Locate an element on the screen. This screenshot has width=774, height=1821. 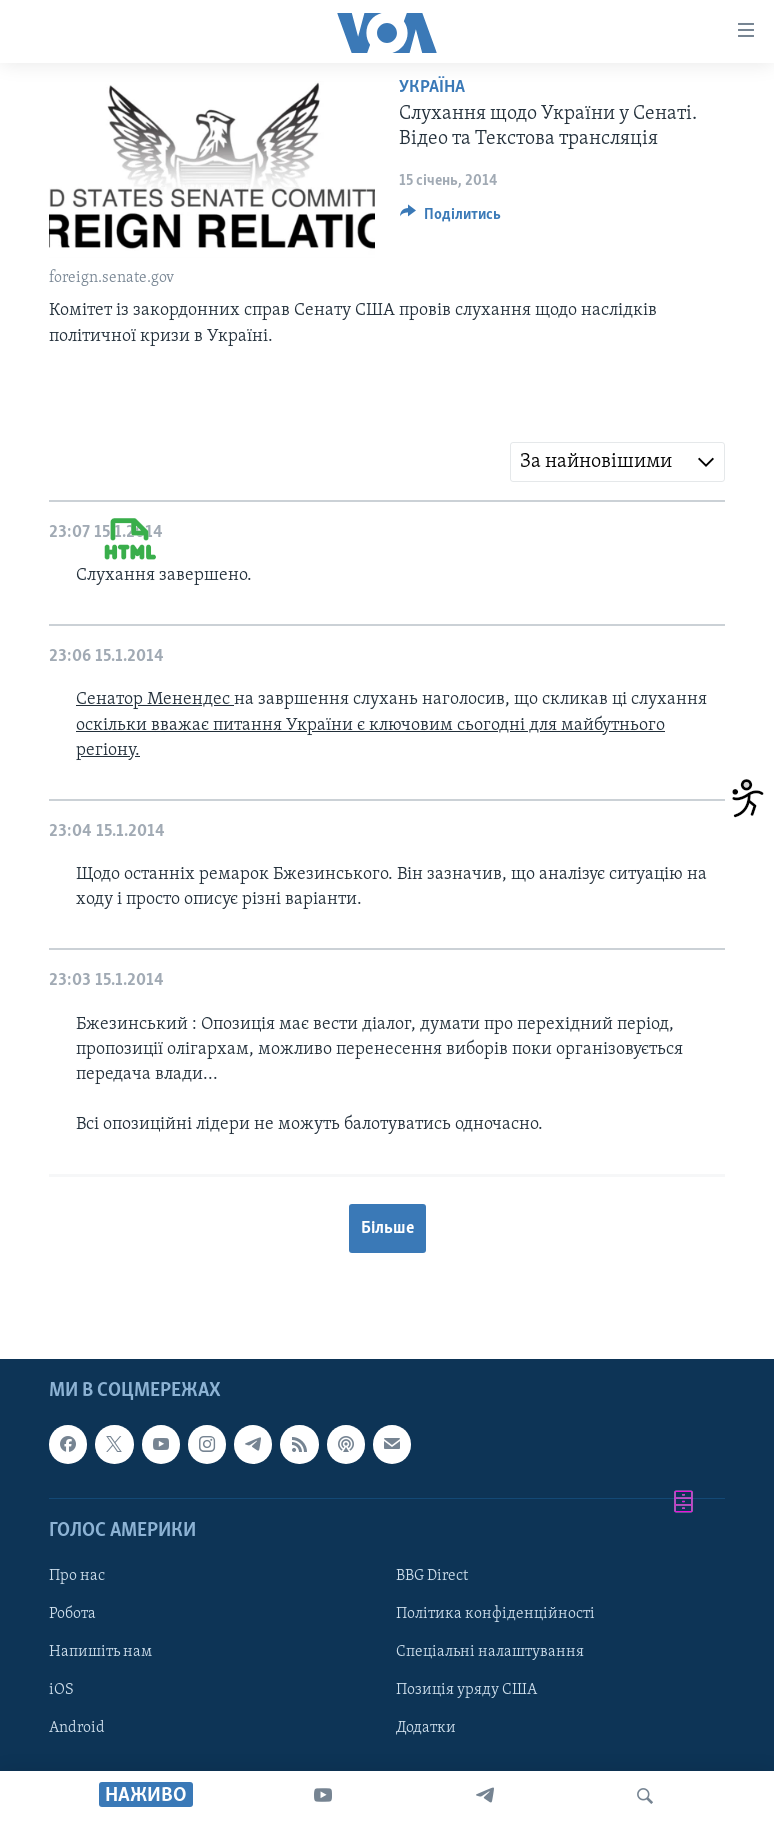
access throwing or toss-related activities is located at coordinates (746, 797).